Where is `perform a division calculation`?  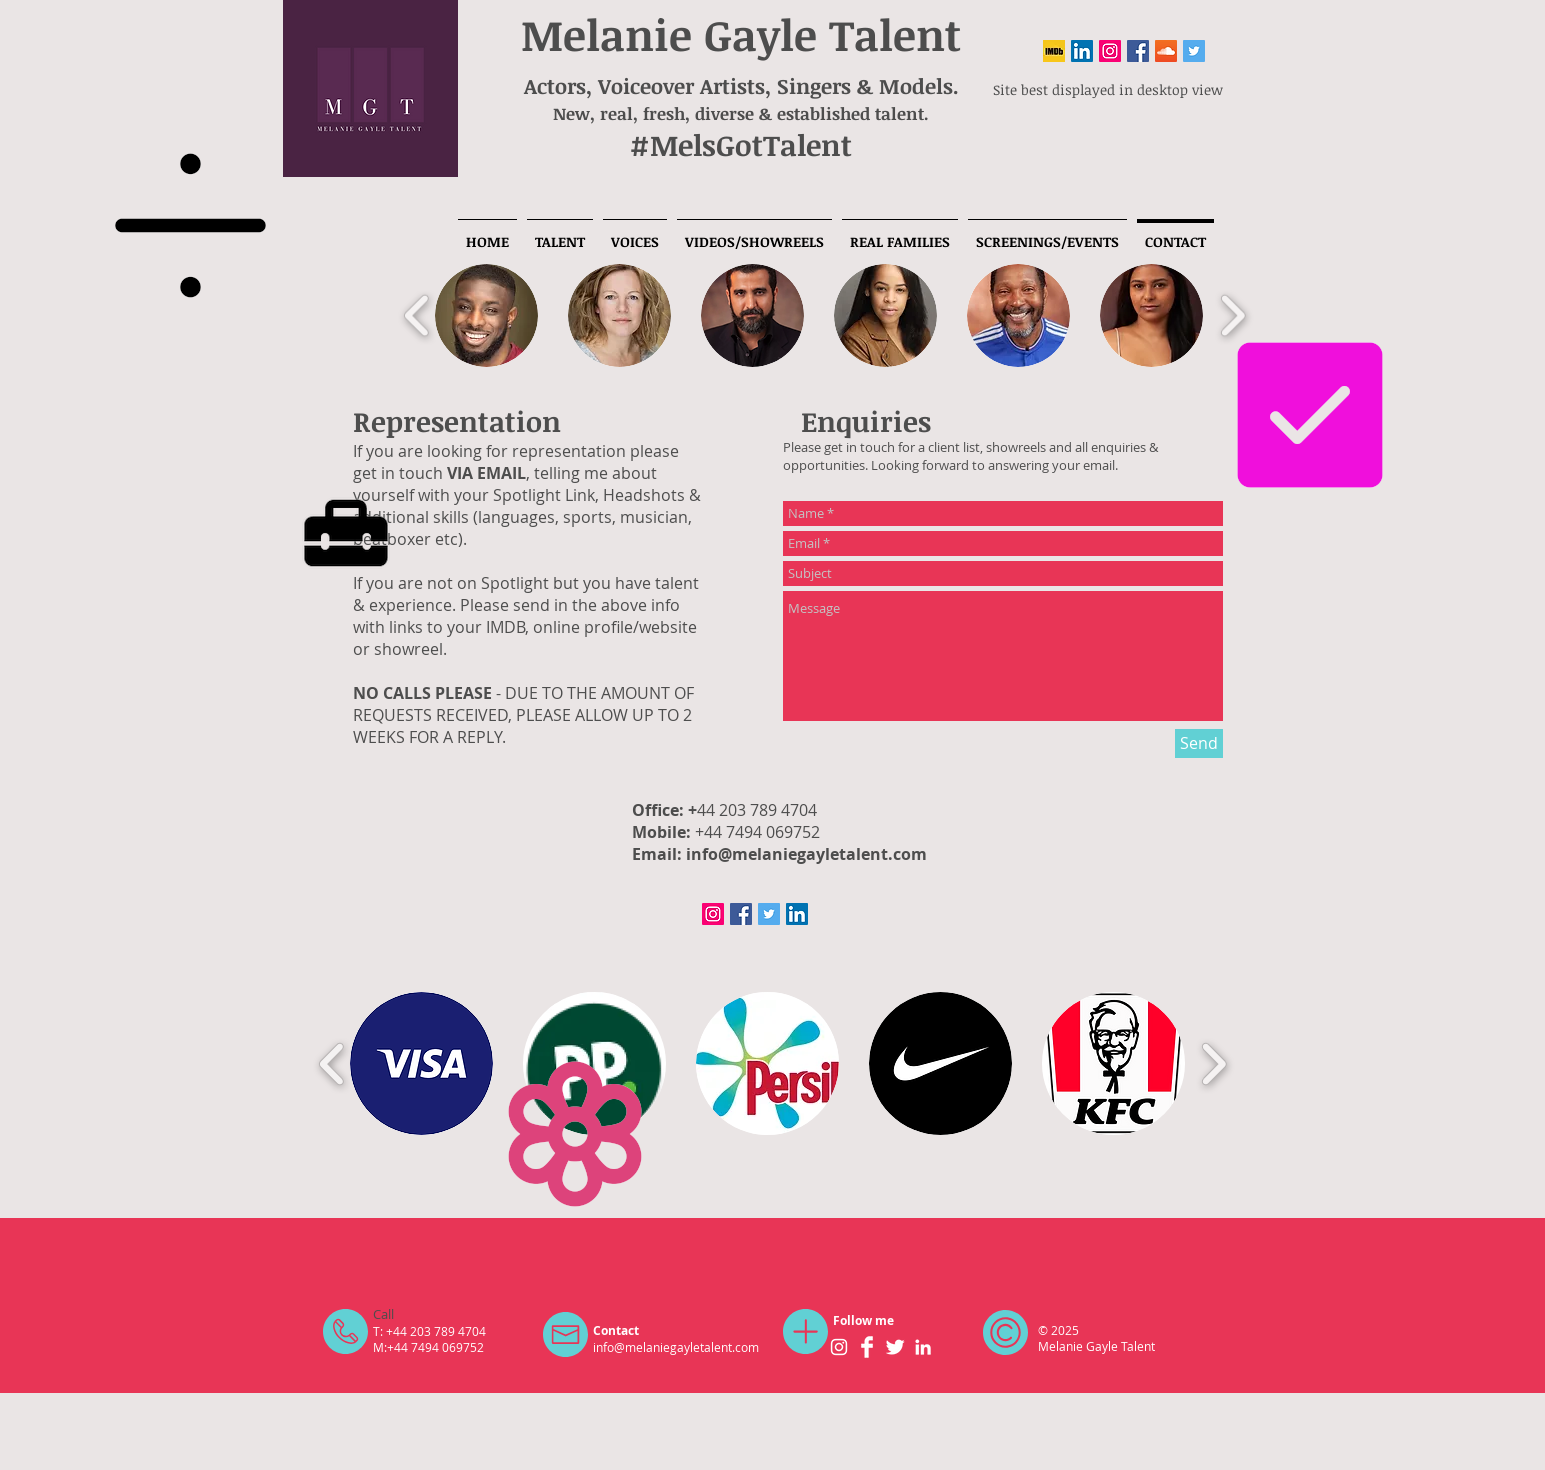
perform a division calculation is located at coordinates (190, 225).